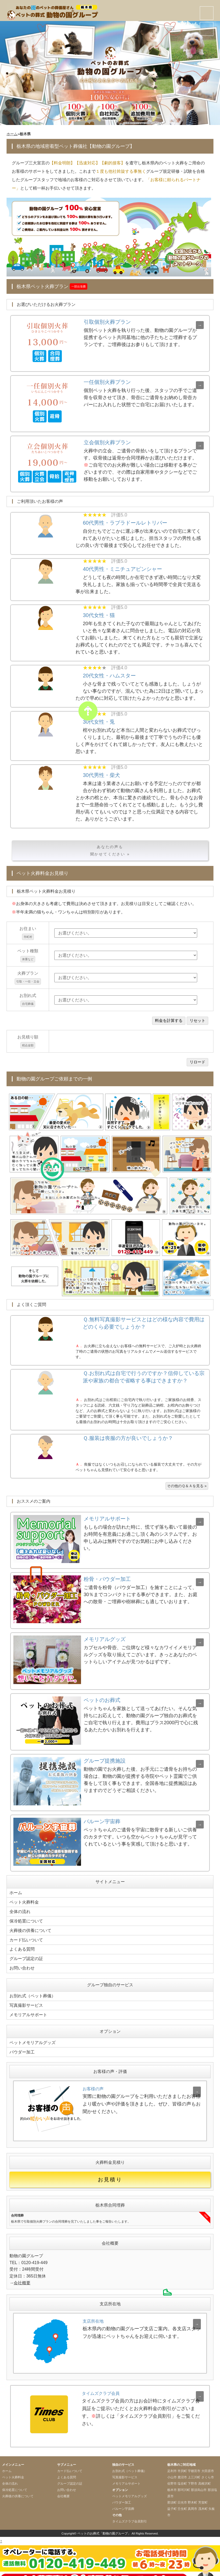 This screenshot has width=220, height=2576. Describe the element at coordinates (167, 2292) in the screenshot. I see `access footwear or shoe category` at that location.